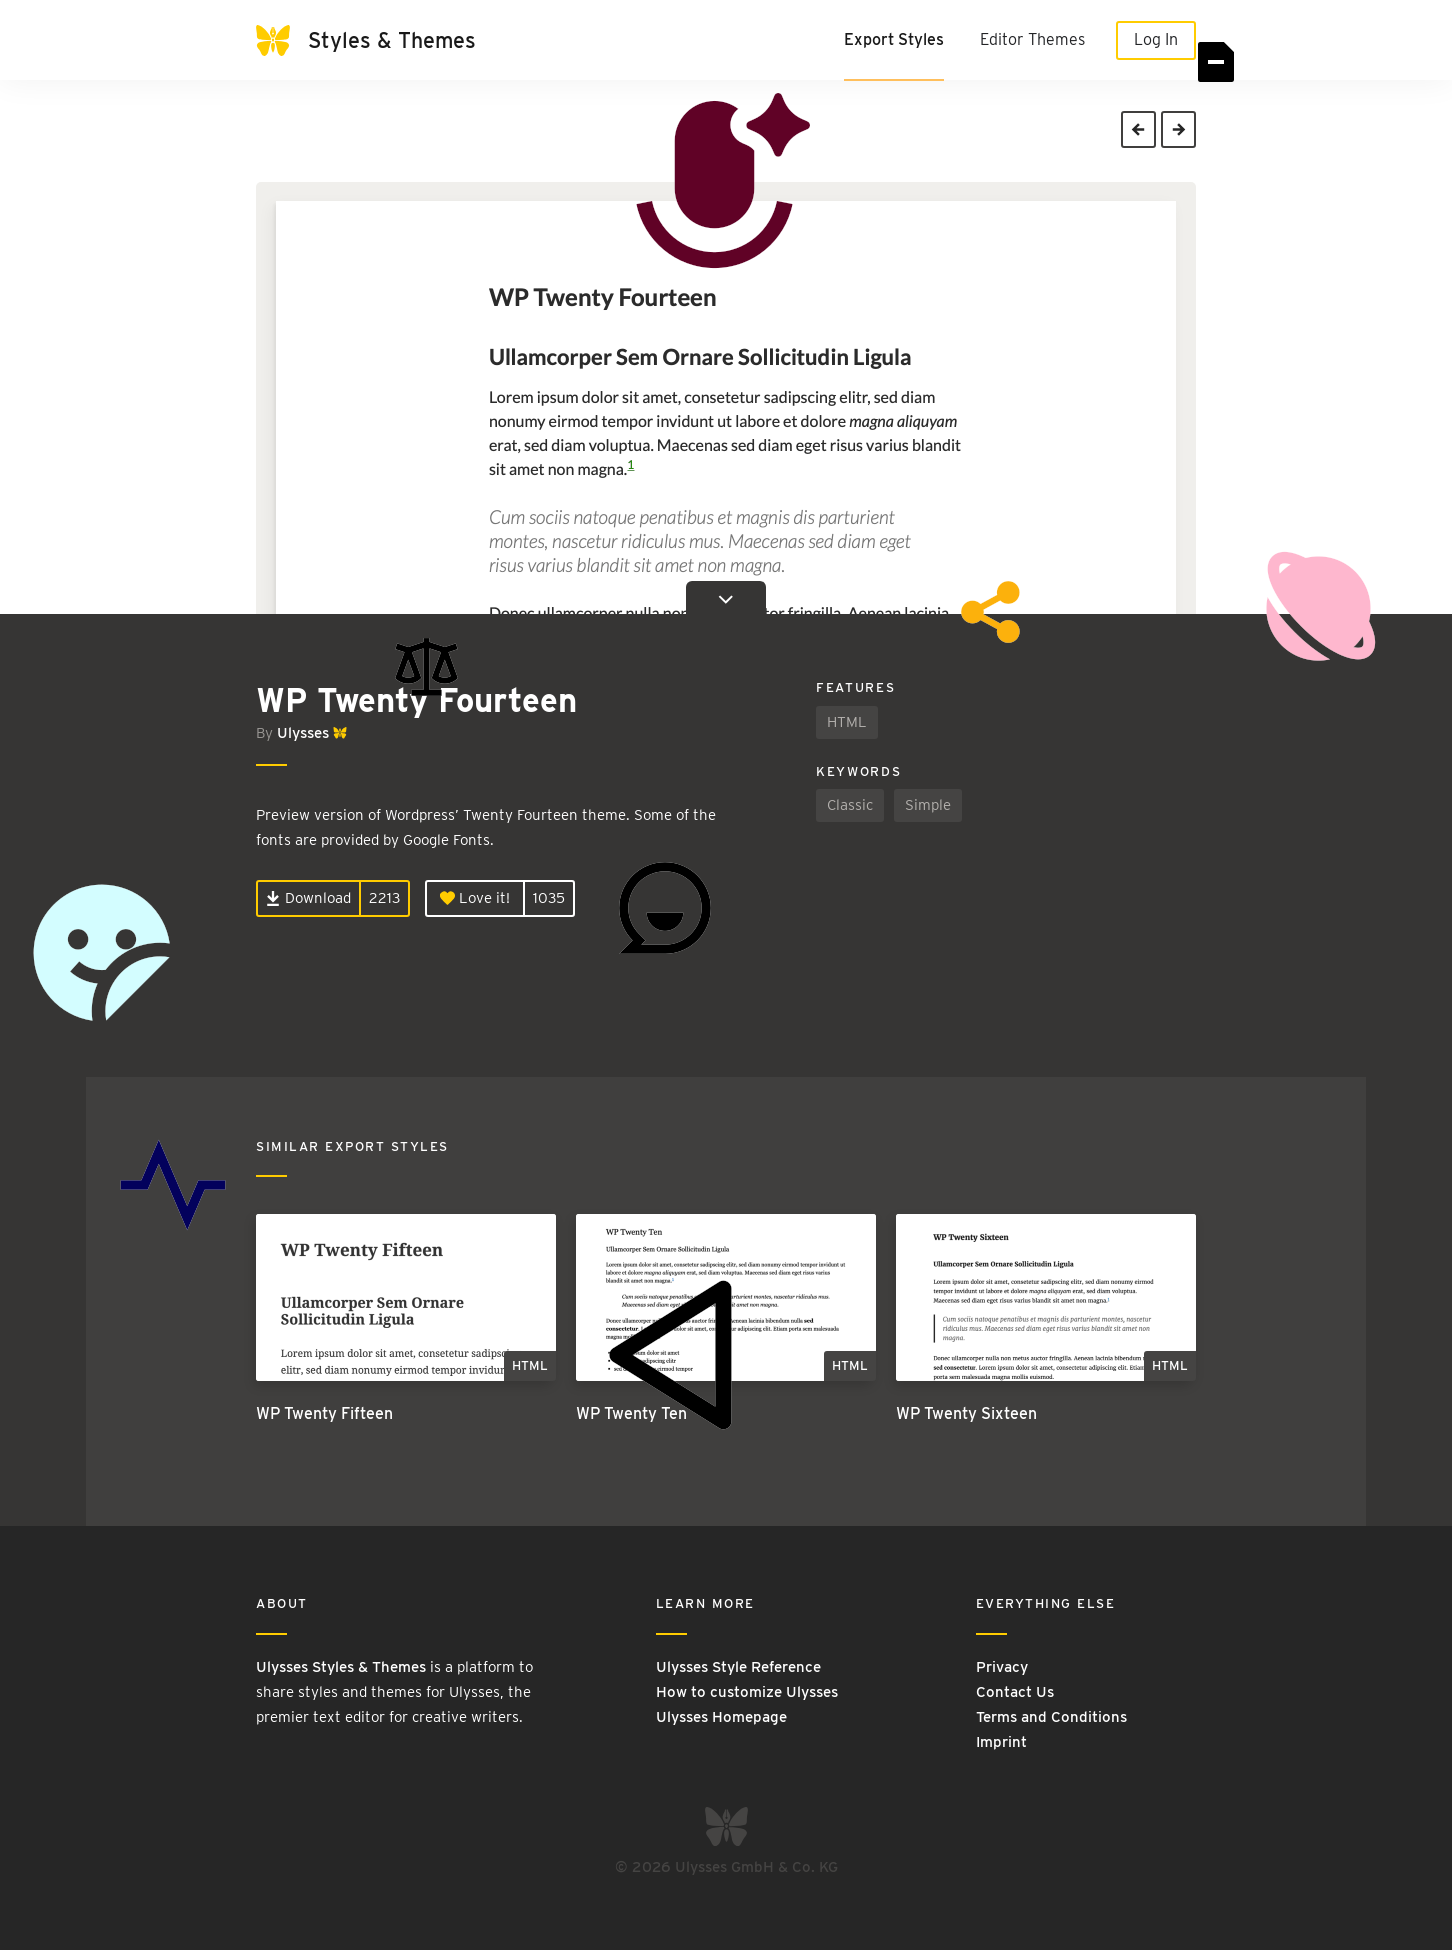  I want to click on reduce or compress file size, so click(1216, 62).